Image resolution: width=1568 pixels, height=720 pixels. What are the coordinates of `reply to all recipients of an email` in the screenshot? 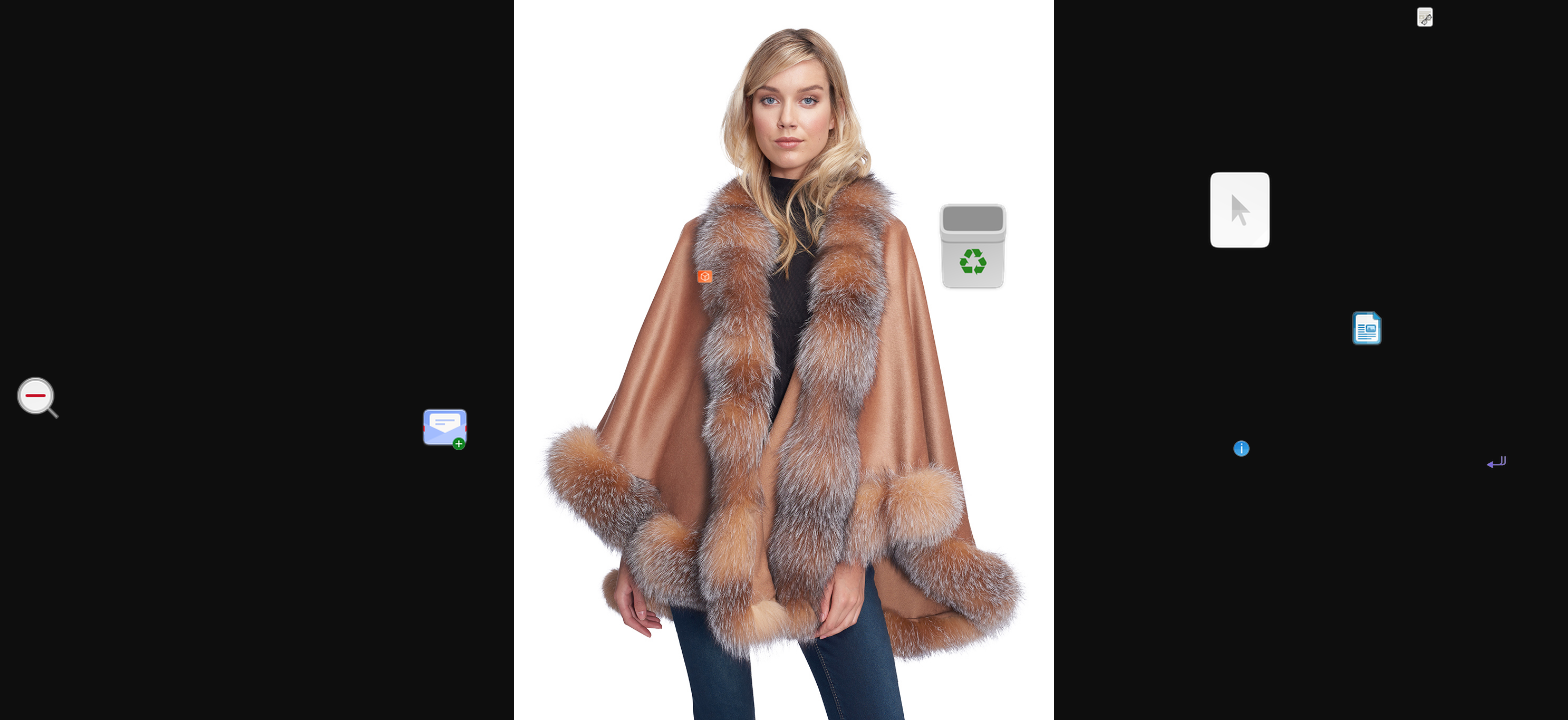 It's located at (1496, 462).